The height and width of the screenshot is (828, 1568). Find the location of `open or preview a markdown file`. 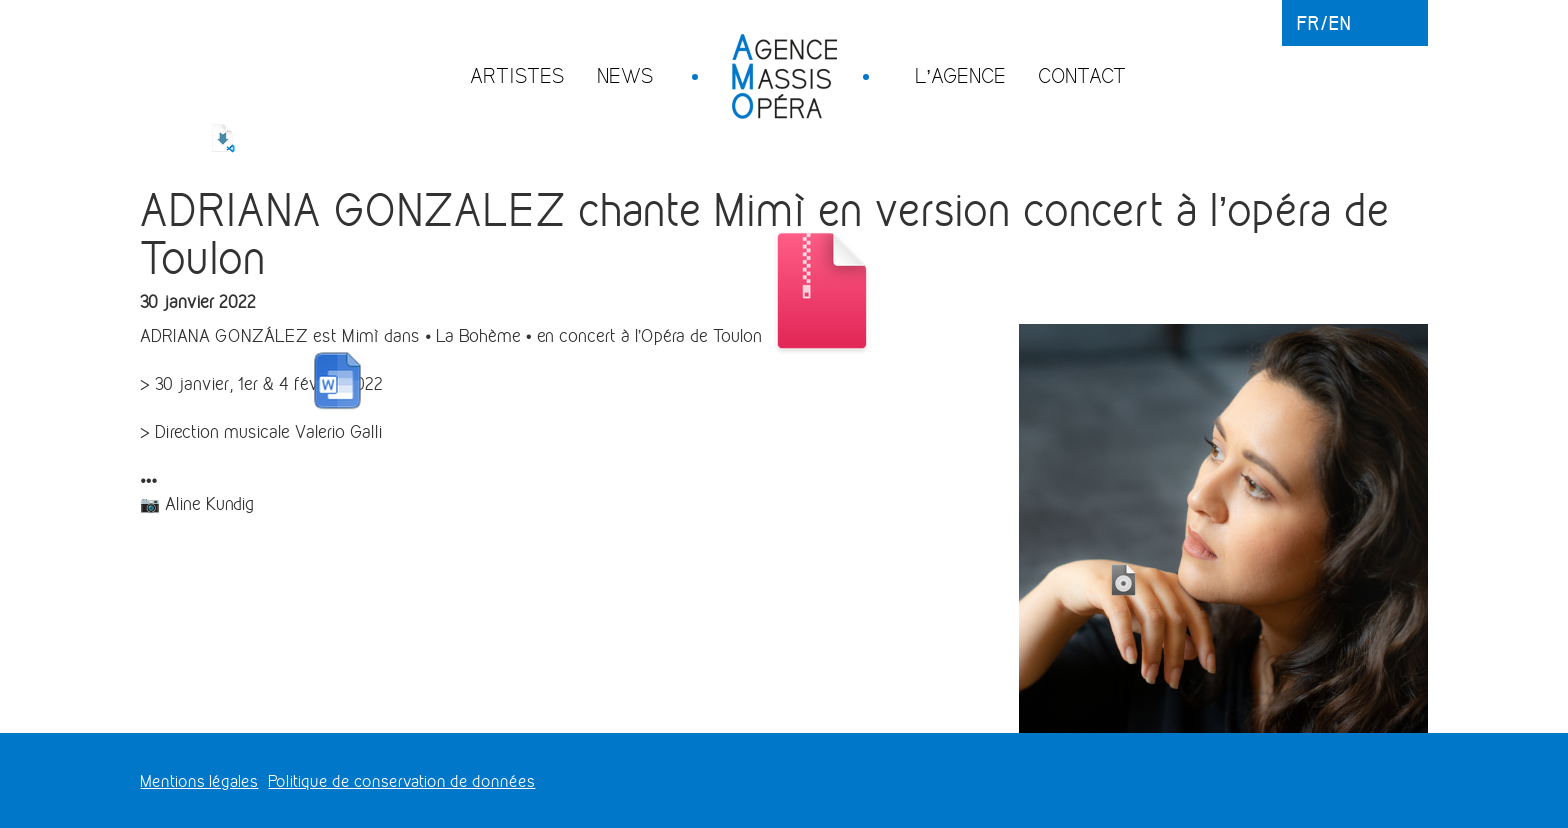

open or preview a markdown file is located at coordinates (222, 138).